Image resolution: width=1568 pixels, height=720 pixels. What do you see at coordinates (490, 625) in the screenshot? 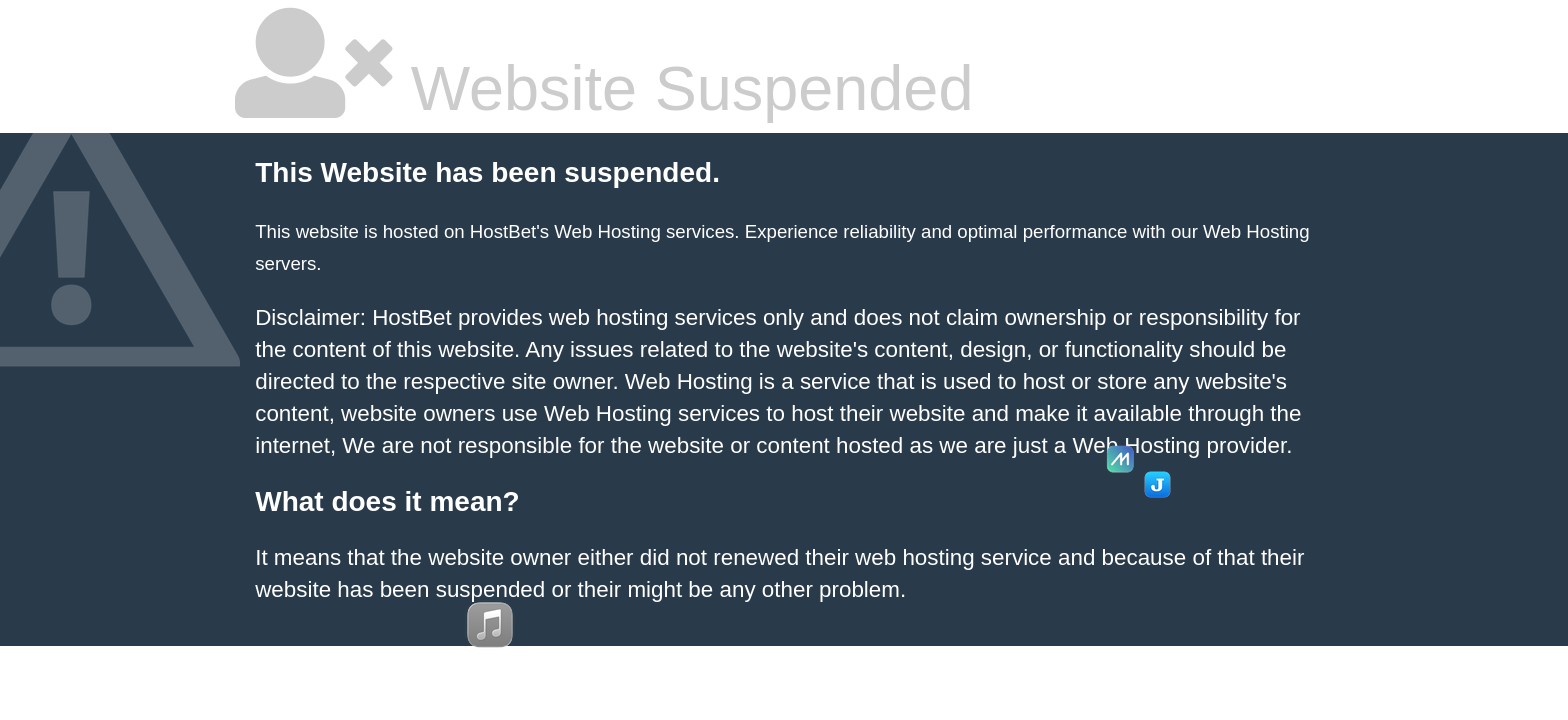
I see `open the Music app` at bounding box center [490, 625].